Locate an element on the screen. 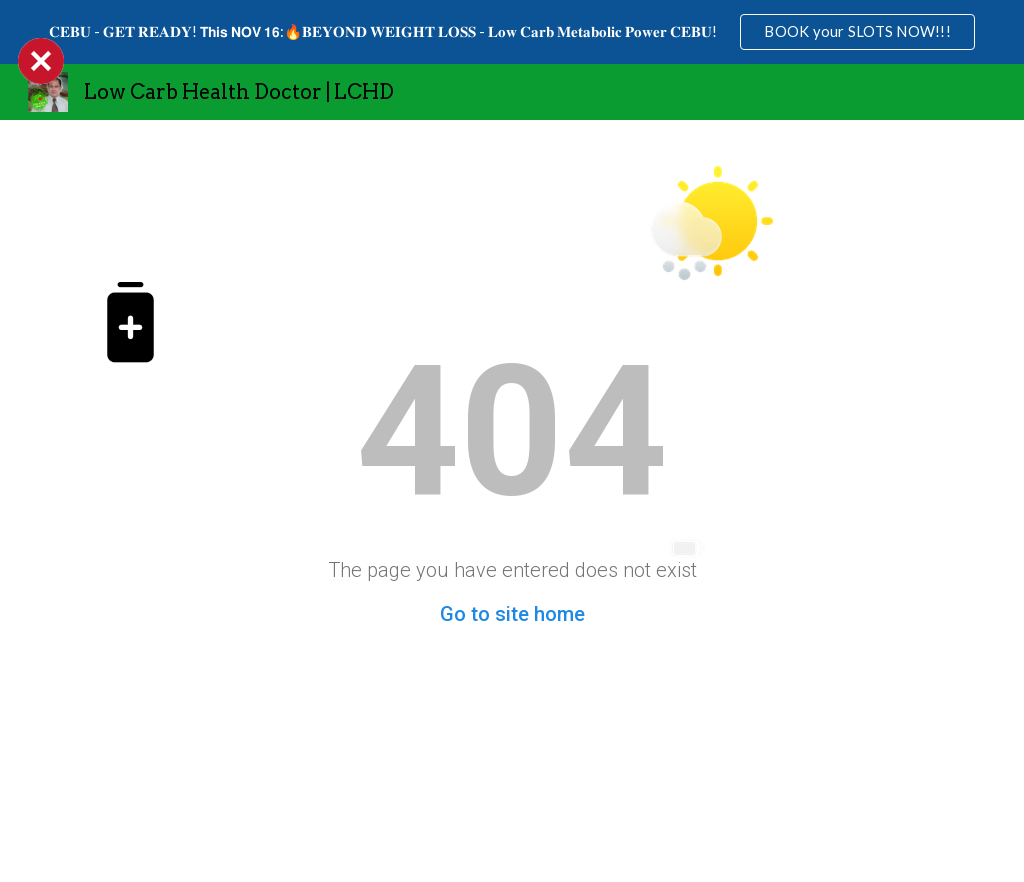 Image resolution: width=1024 pixels, height=882 pixels. indicates scattered snow showers during daytime is located at coordinates (712, 223).